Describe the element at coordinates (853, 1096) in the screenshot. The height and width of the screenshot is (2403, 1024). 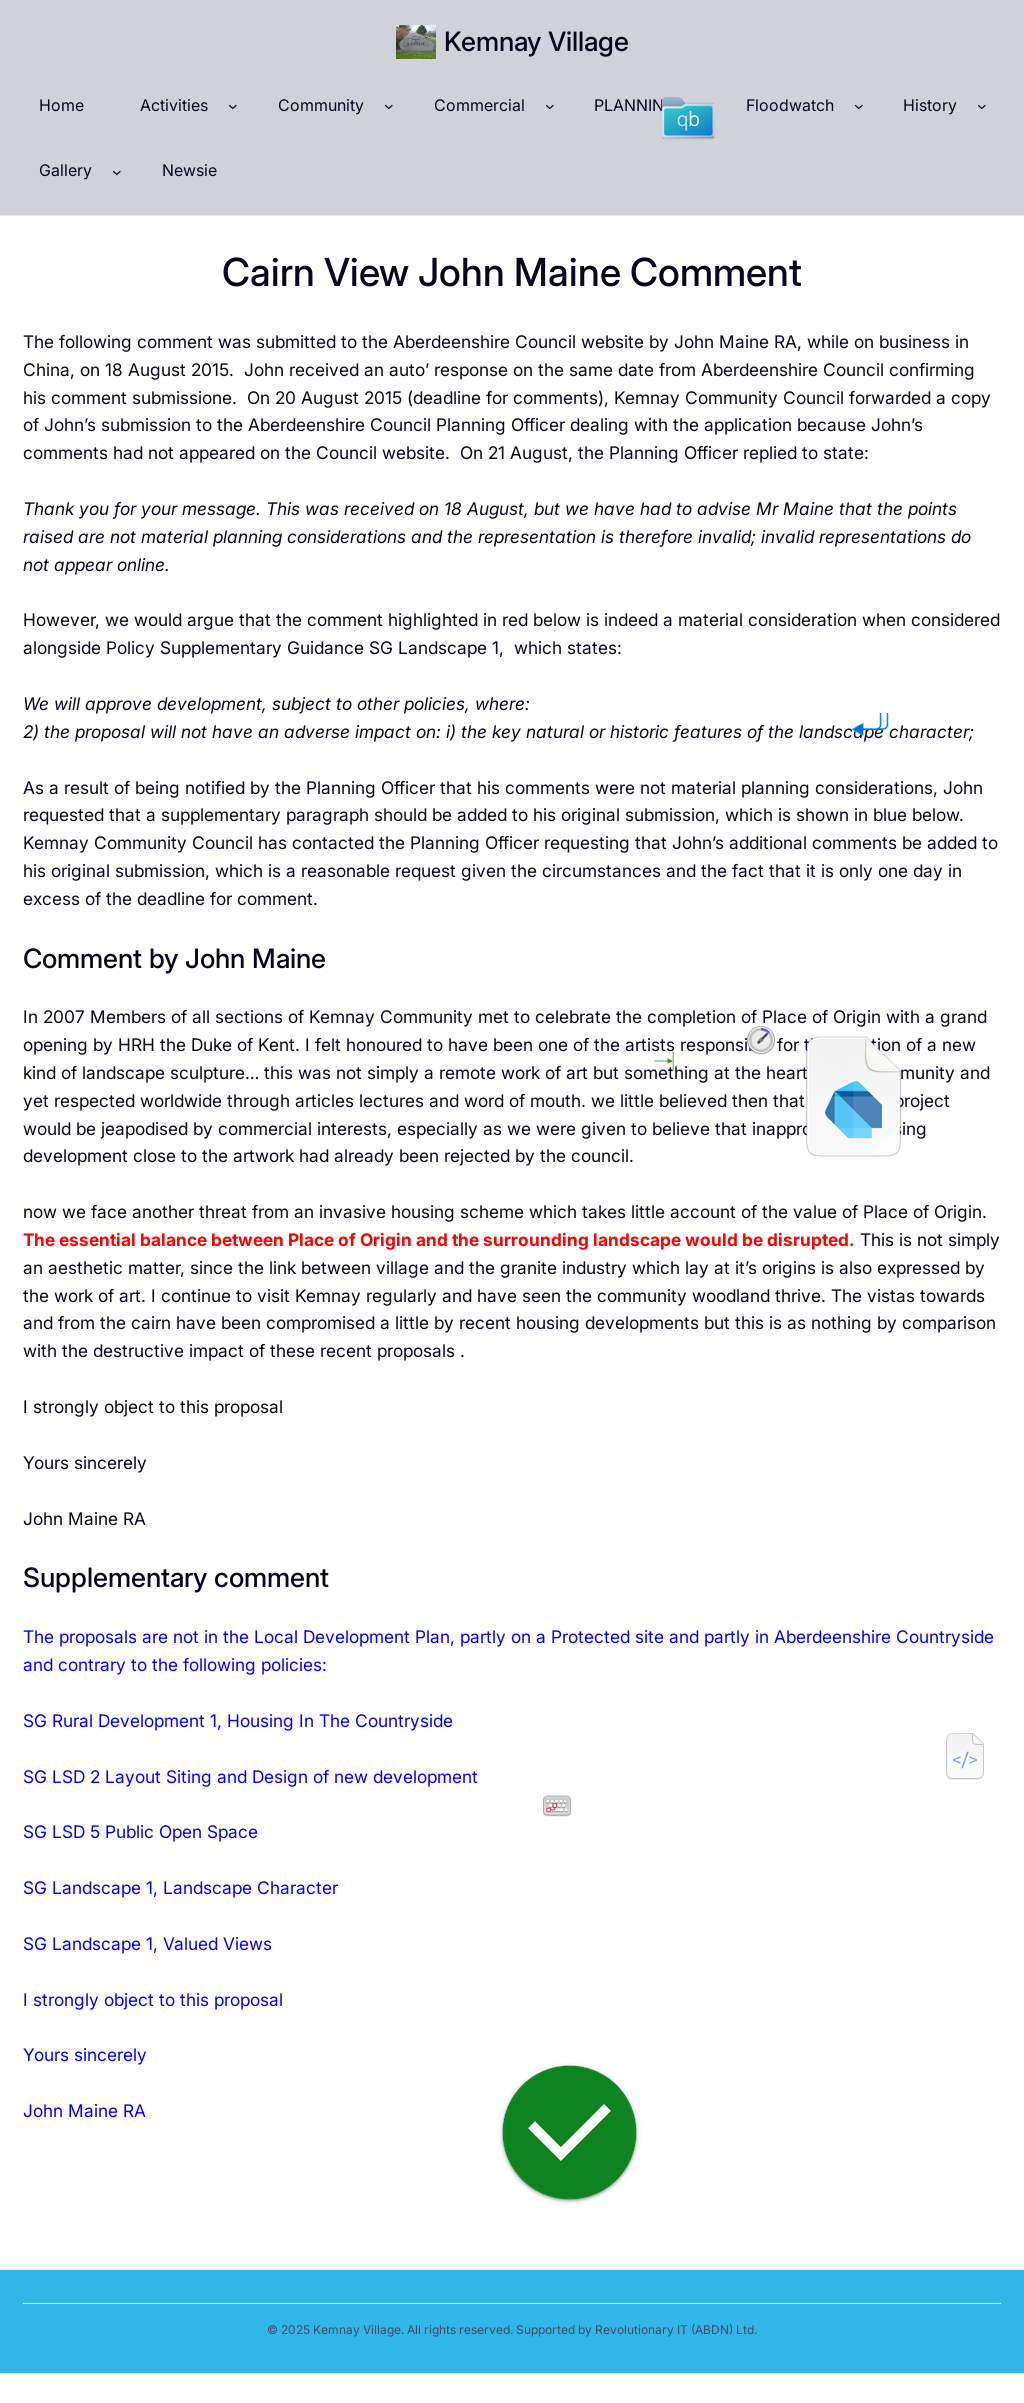
I see `dart programming language source file` at that location.